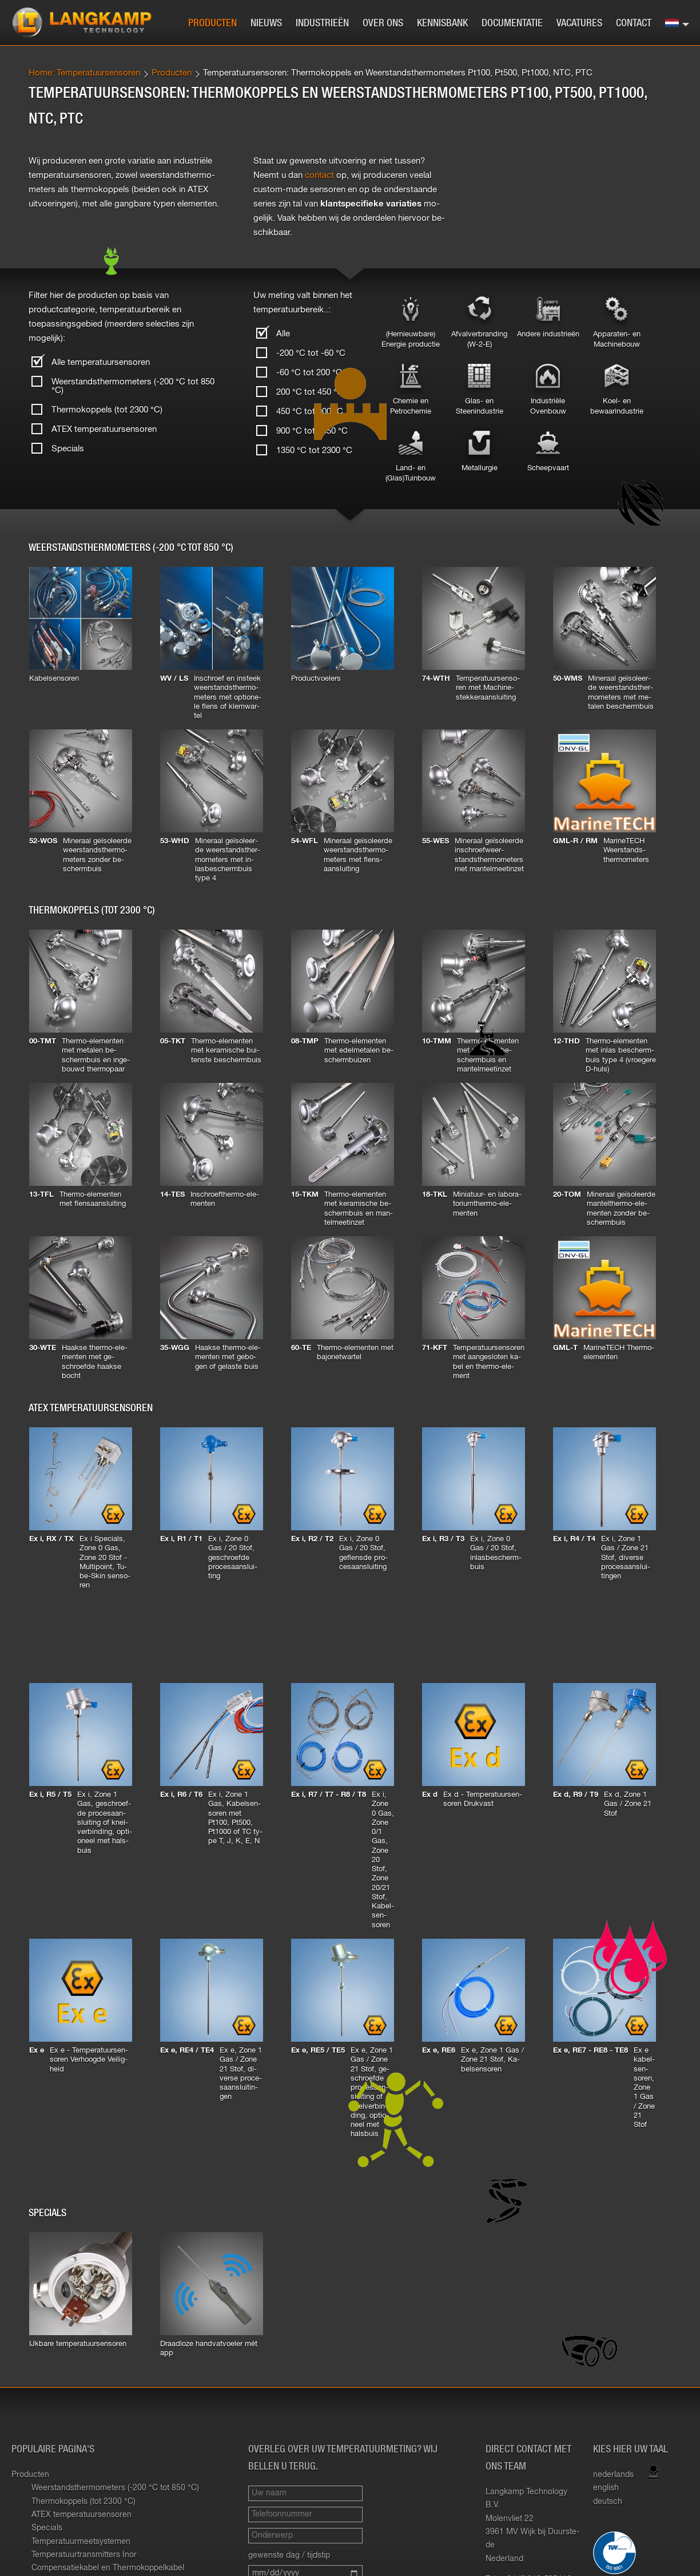 This screenshot has height=2576, width=700. What do you see at coordinates (641, 503) in the screenshot?
I see `indicates wind or air movement effect` at bounding box center [641, 503].